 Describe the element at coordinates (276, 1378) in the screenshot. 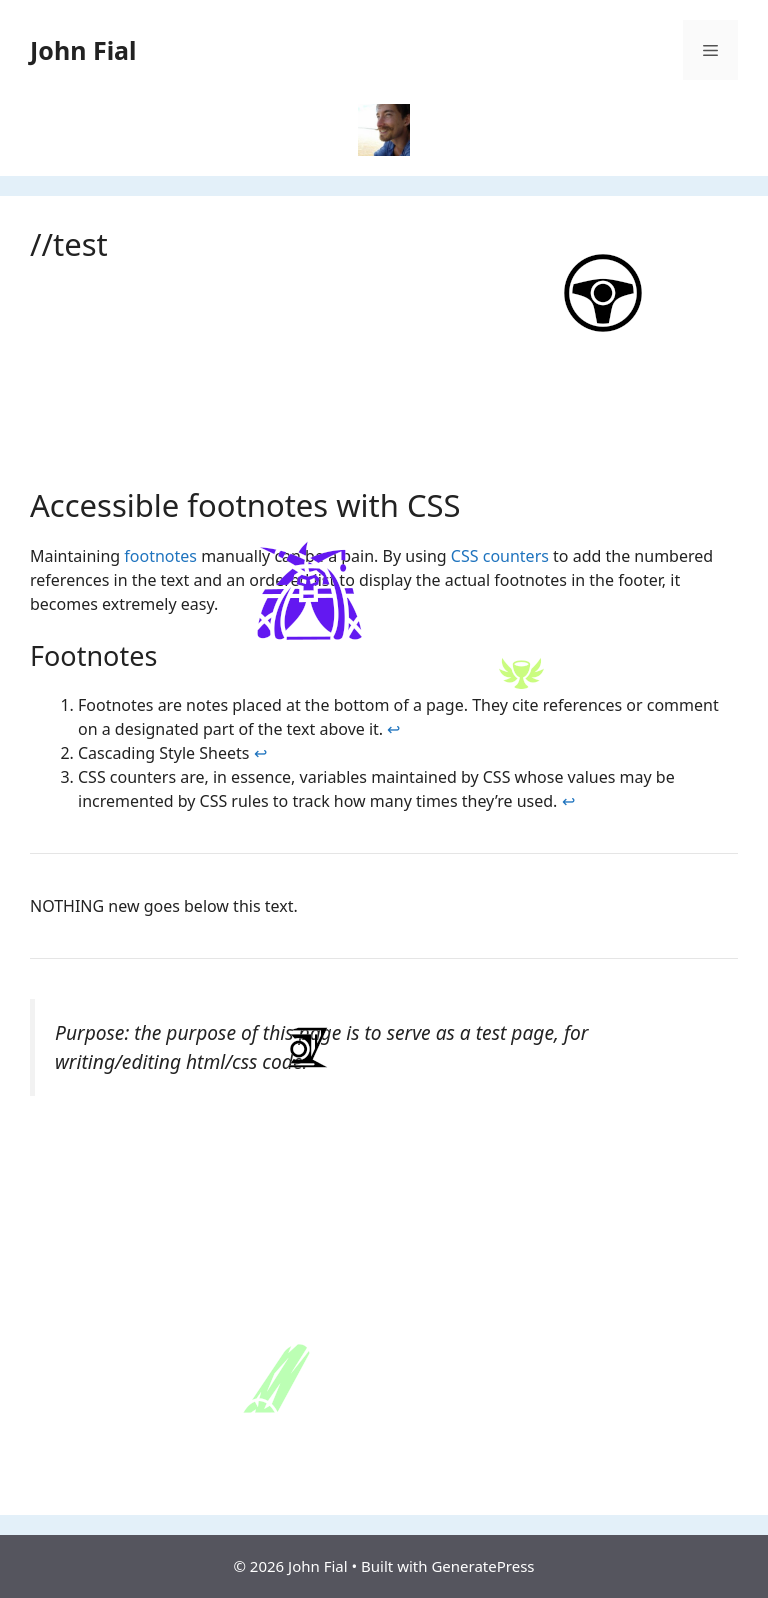

I see `wood or lumber resource in a crafting game` at that location.